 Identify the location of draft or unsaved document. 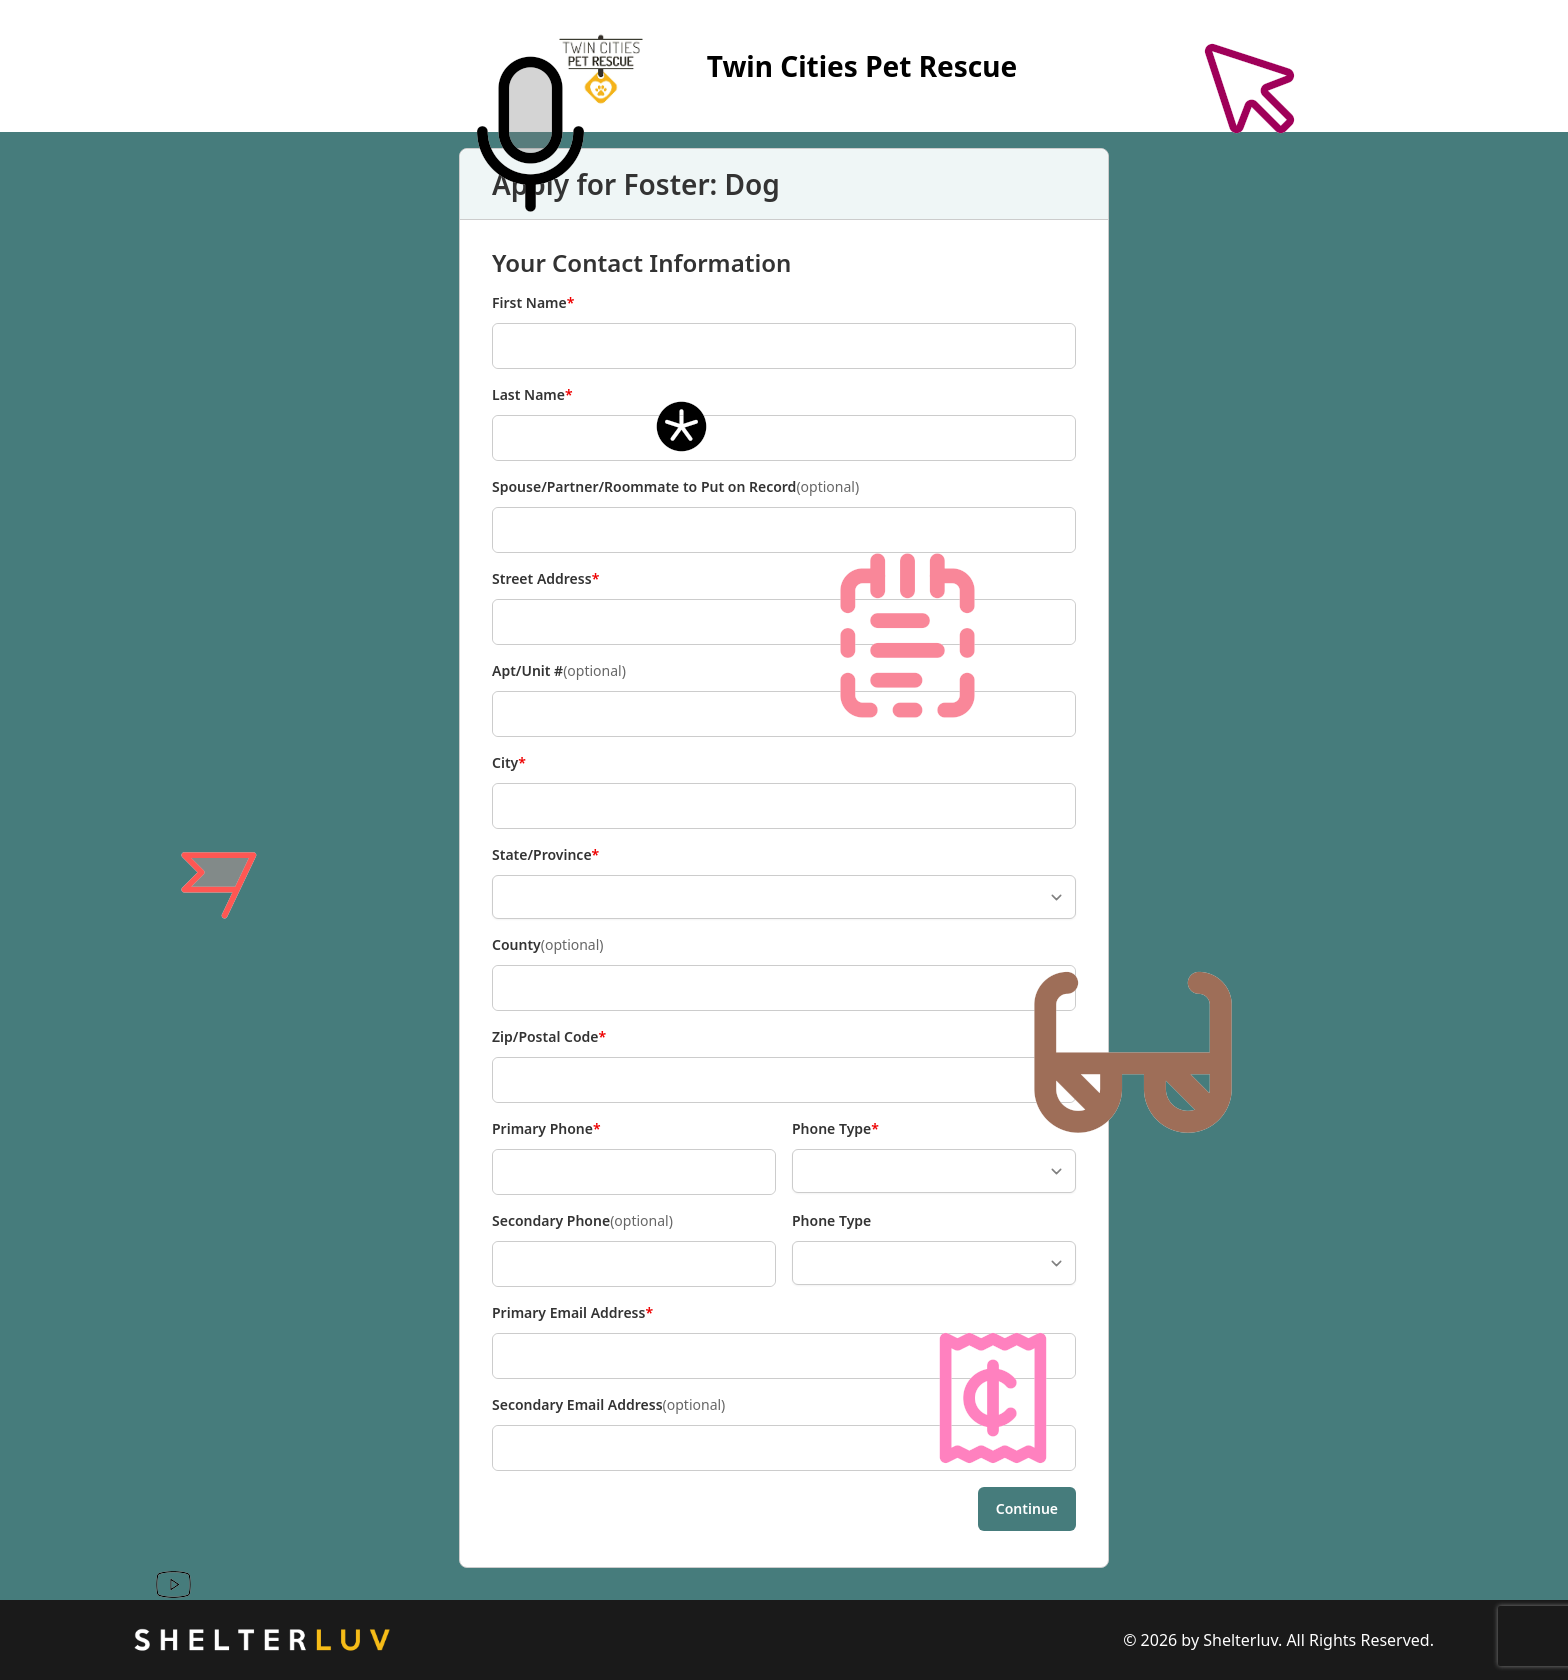
(907, 635).